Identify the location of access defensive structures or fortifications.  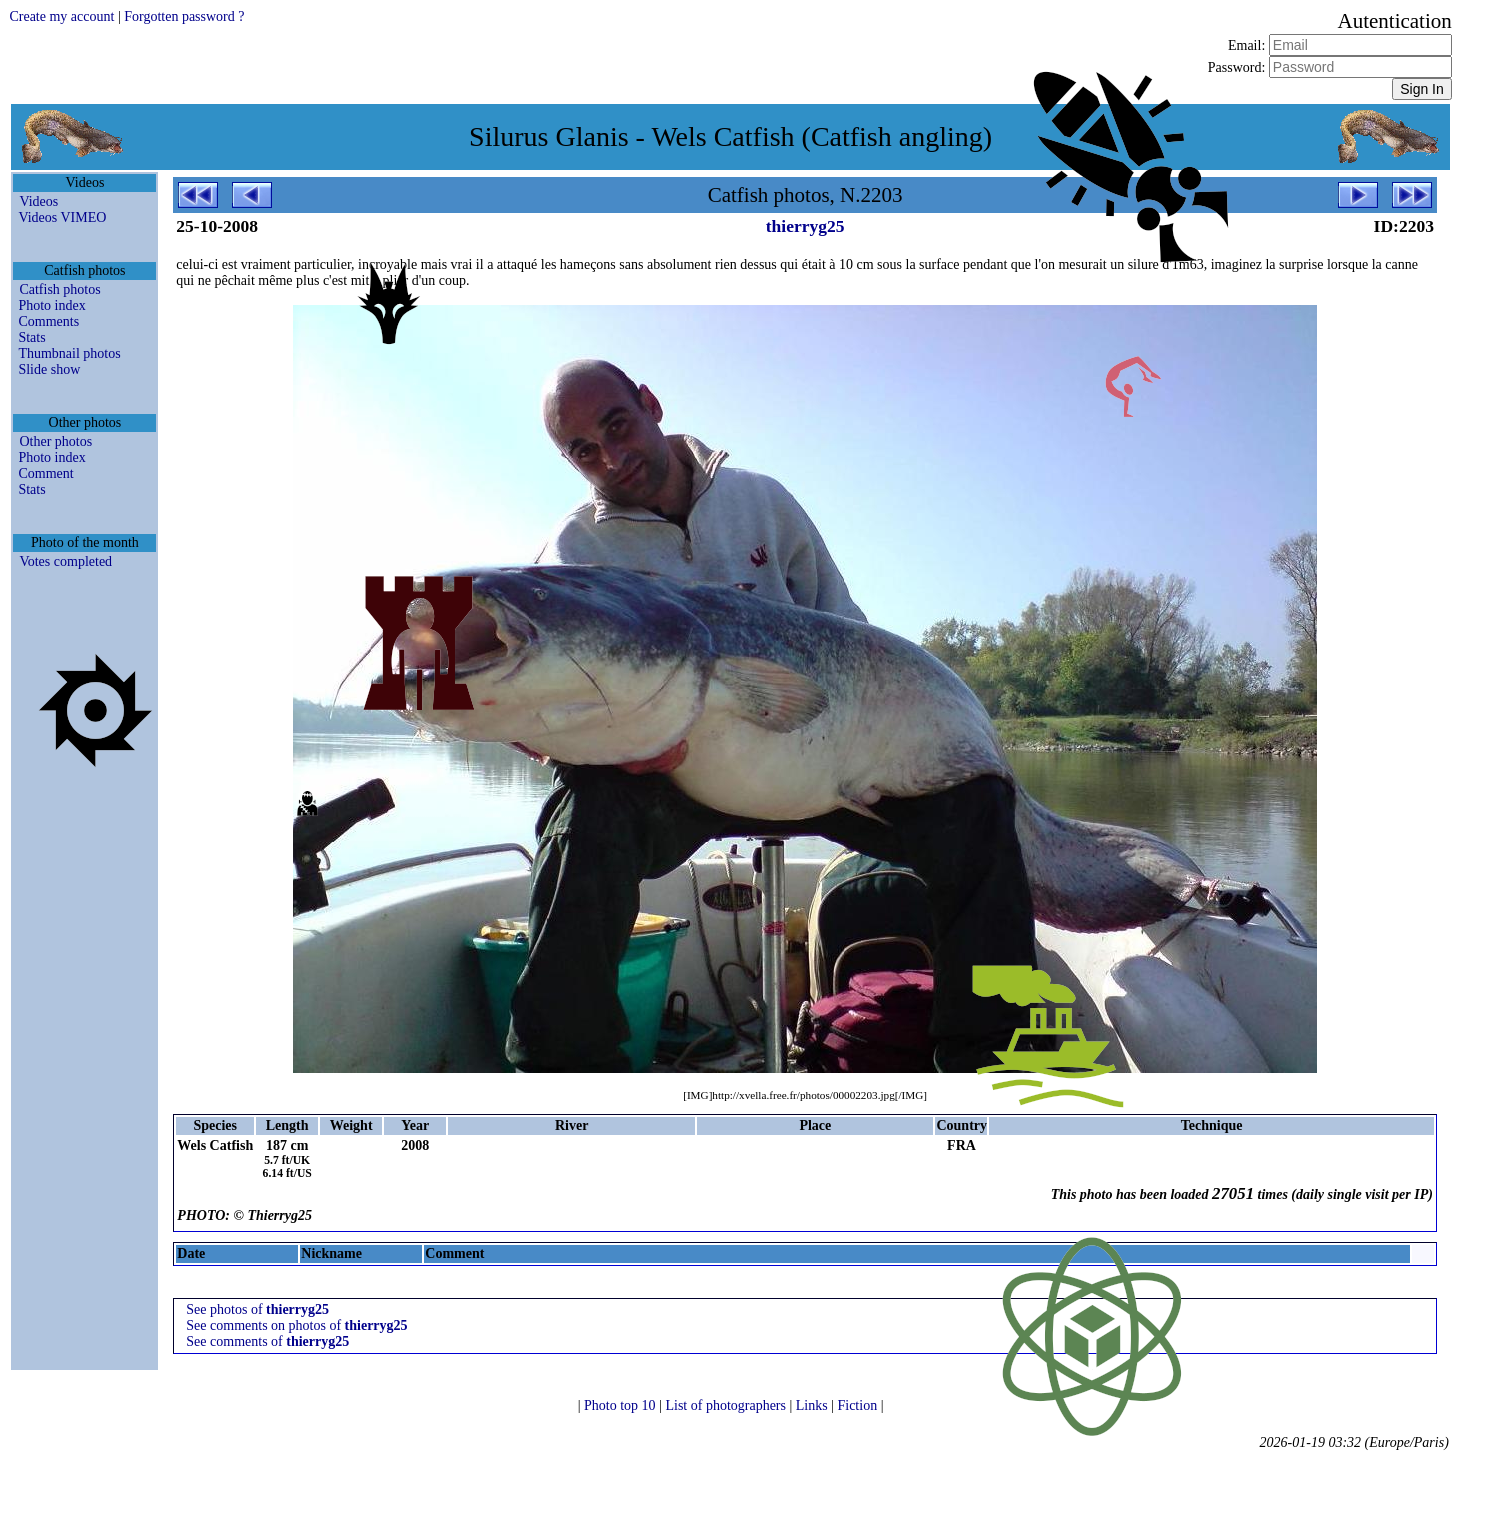
(418, 643).